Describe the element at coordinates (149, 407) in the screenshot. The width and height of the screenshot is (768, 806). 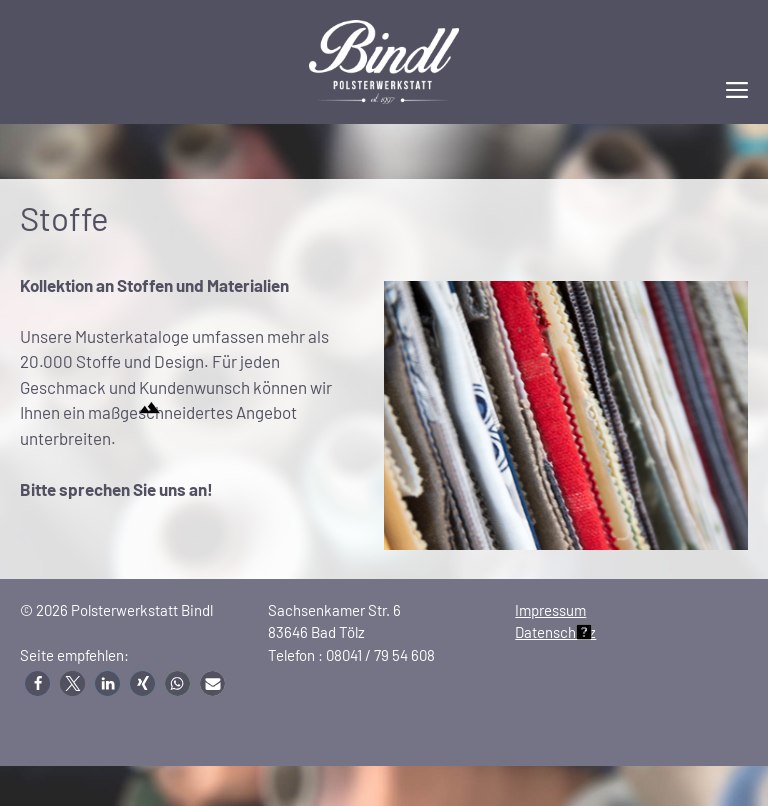
I see `view landscape or nature photos` at that location.